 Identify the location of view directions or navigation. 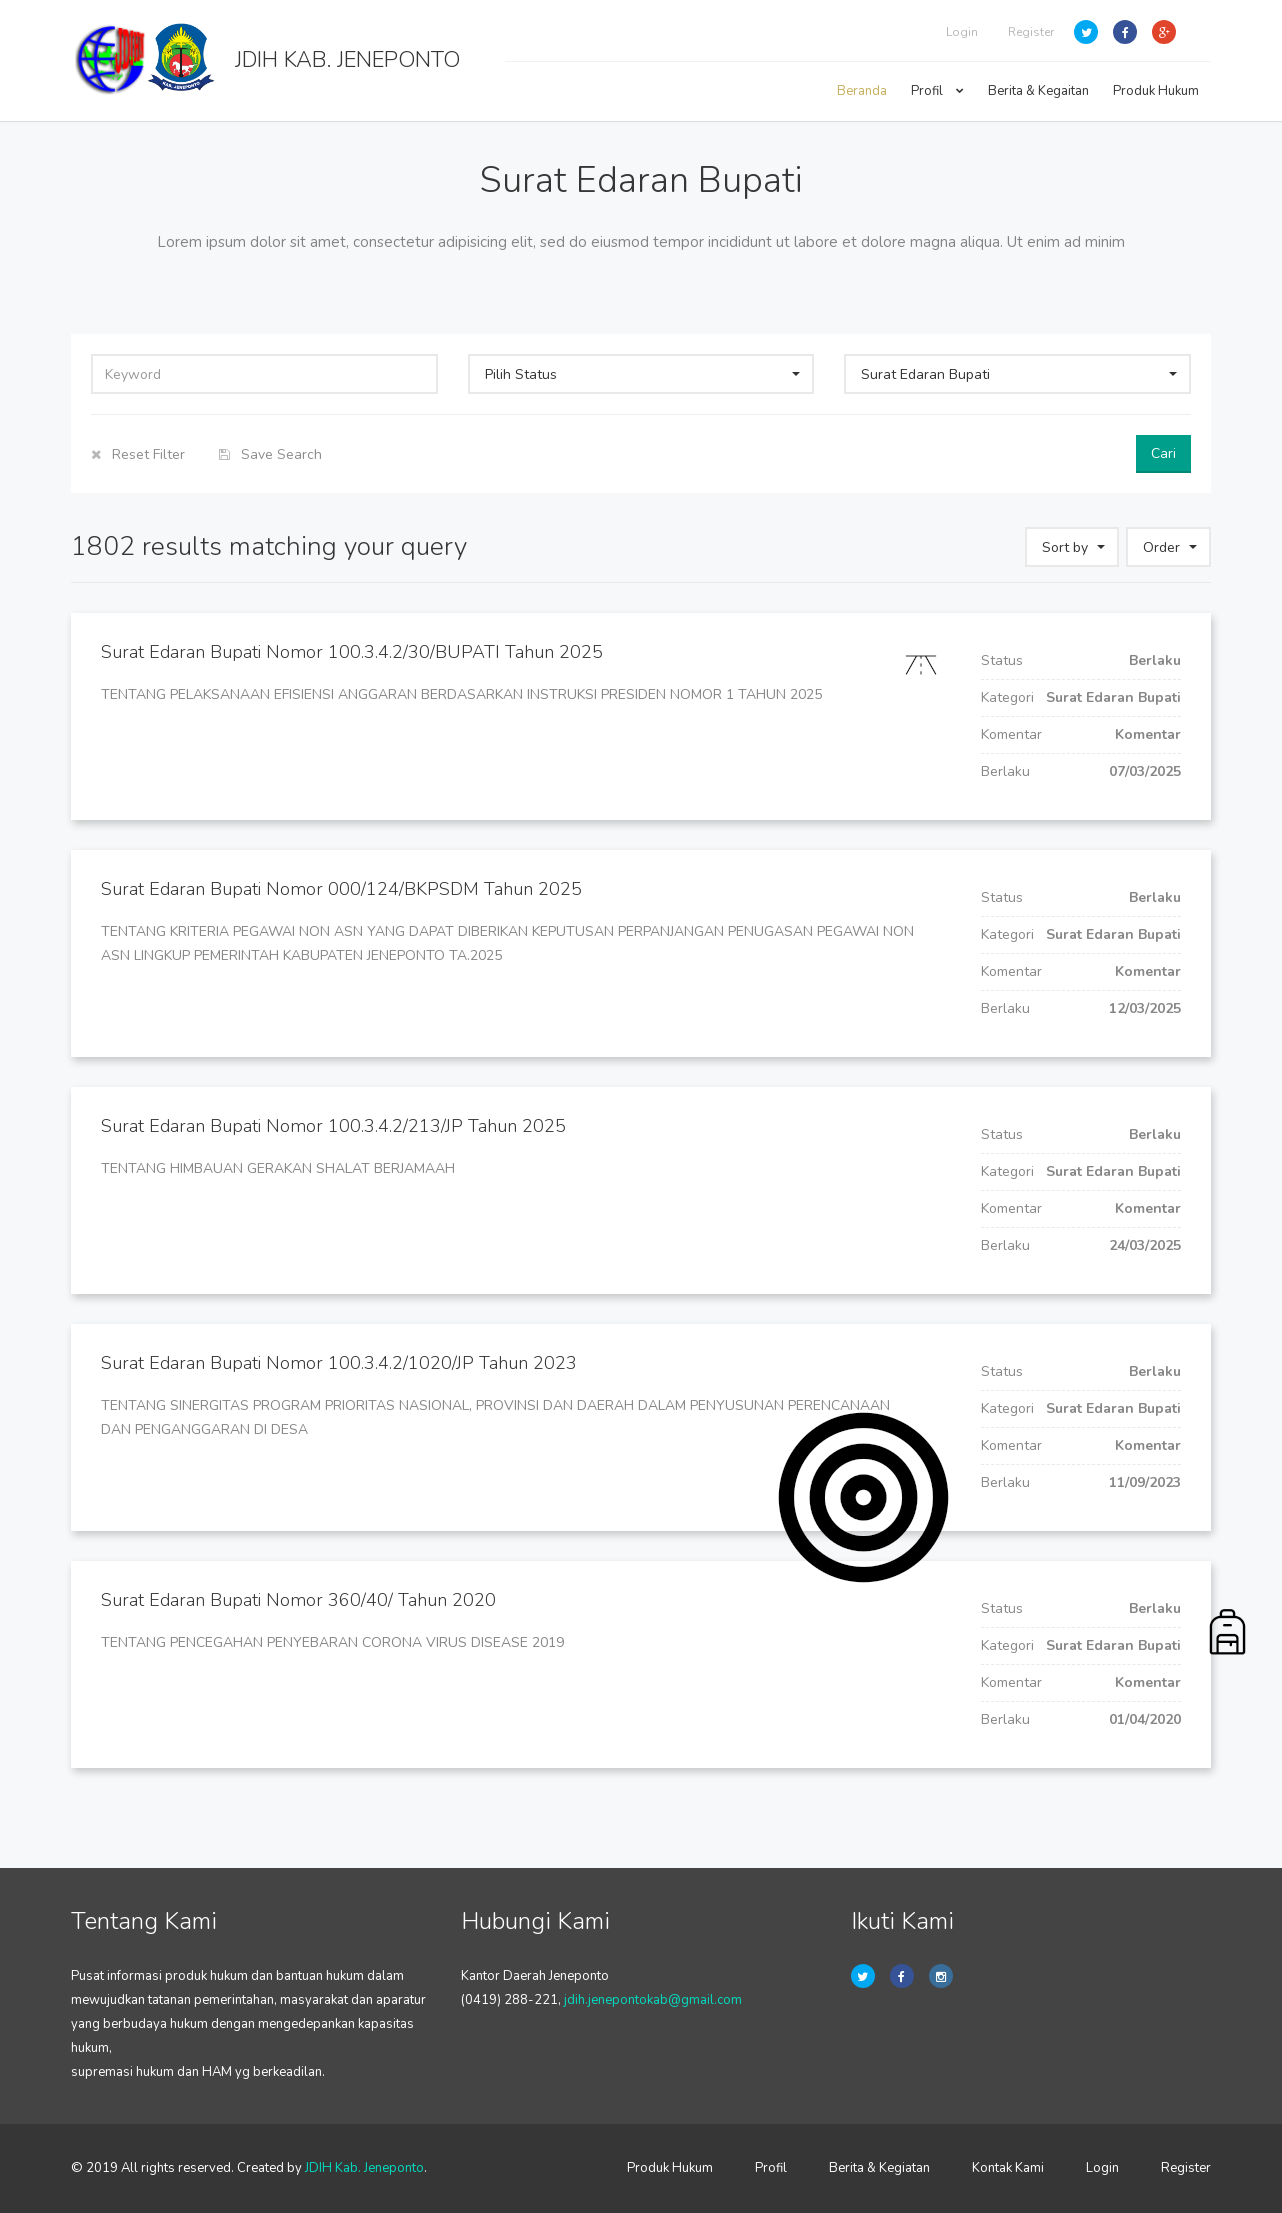
(921, 665).